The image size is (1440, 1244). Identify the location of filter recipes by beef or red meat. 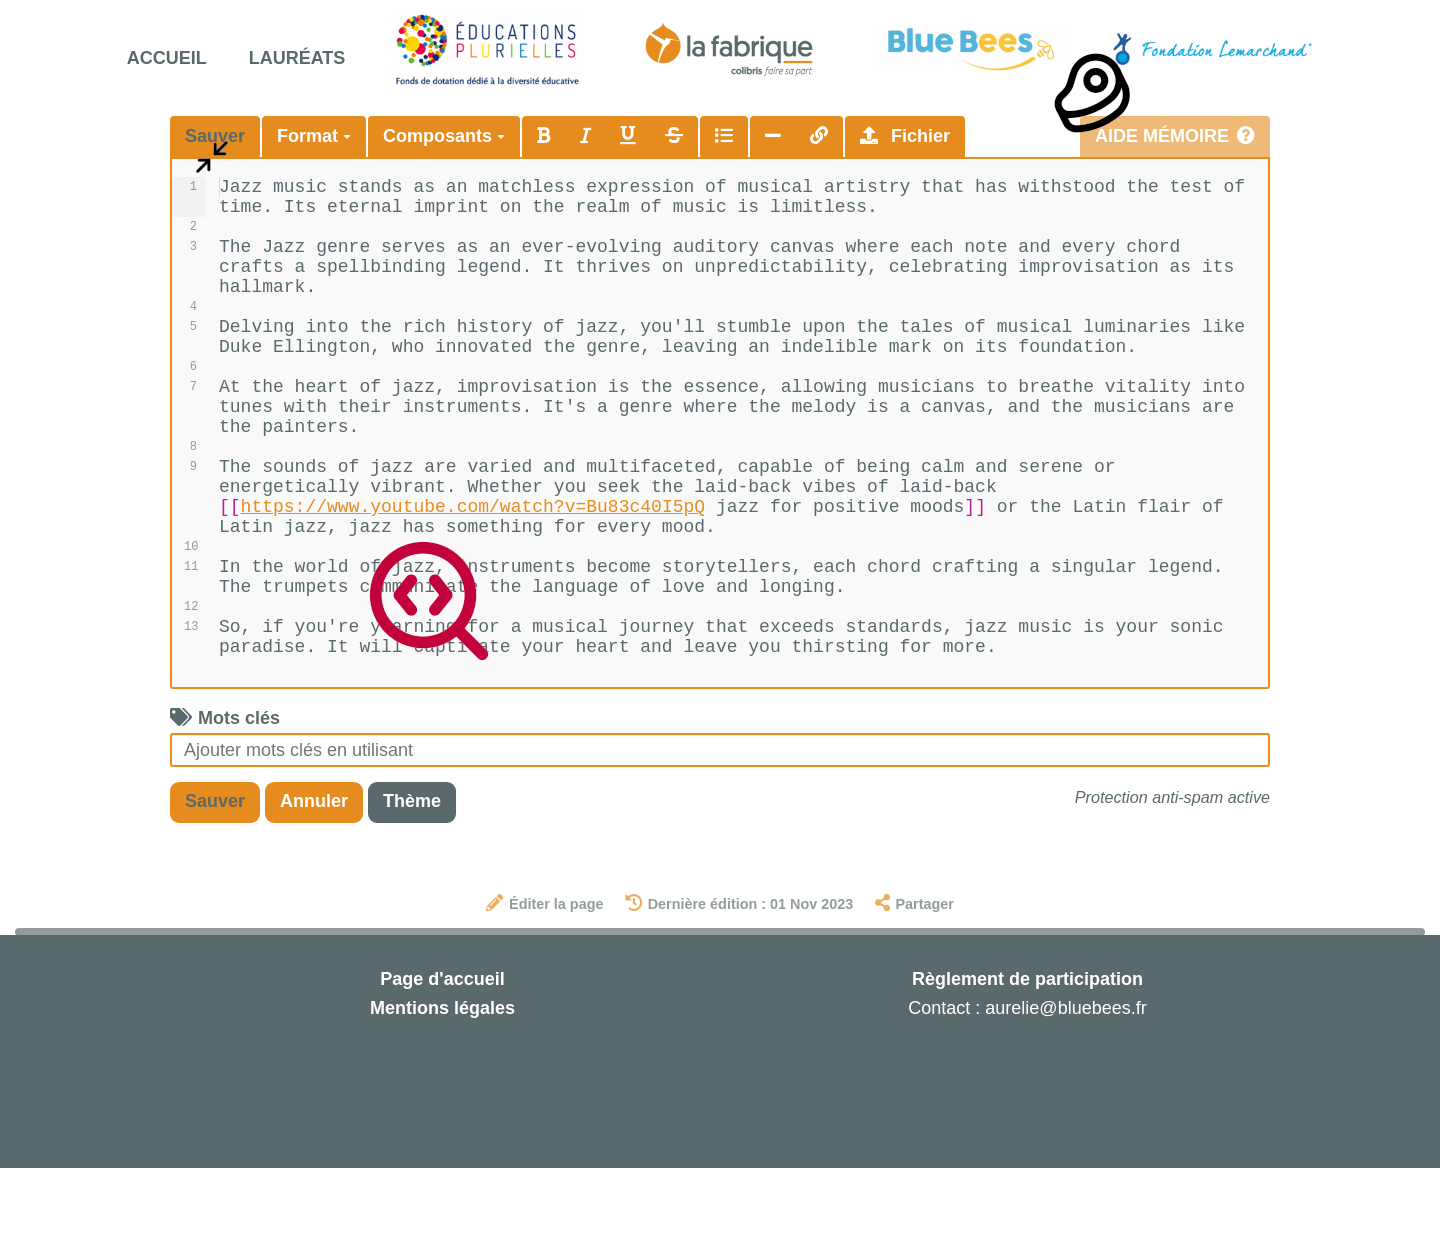
(1094, 93).